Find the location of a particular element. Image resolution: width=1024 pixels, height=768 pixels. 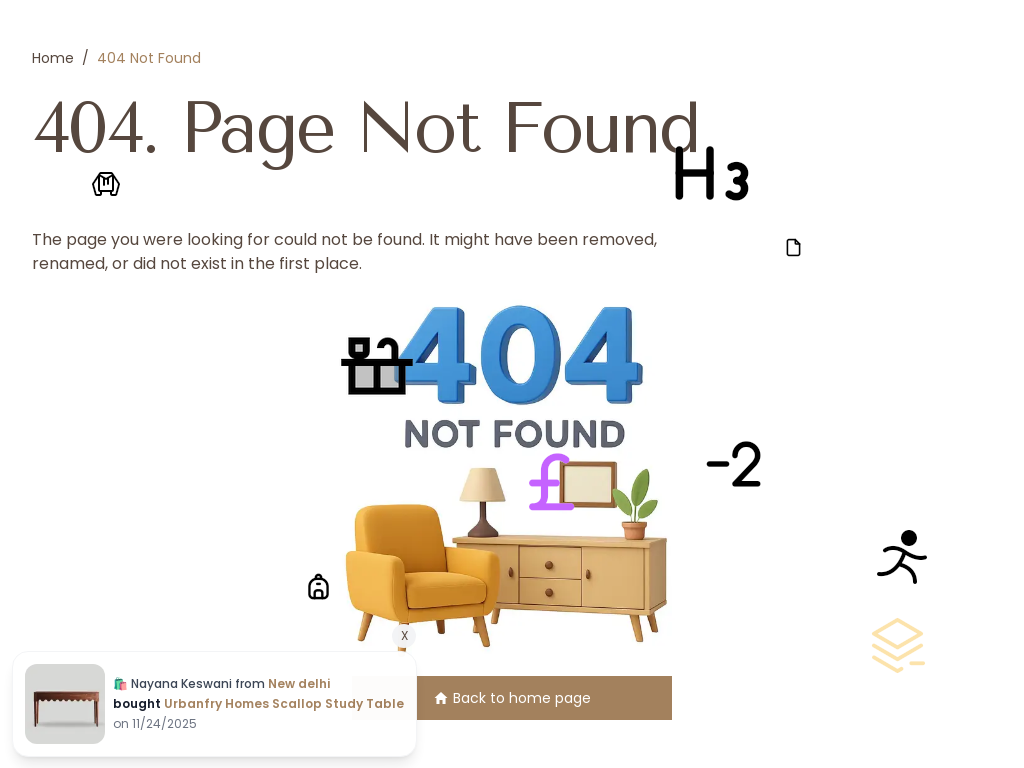

format text as heading level 3 is located at coordinates (710, 173).